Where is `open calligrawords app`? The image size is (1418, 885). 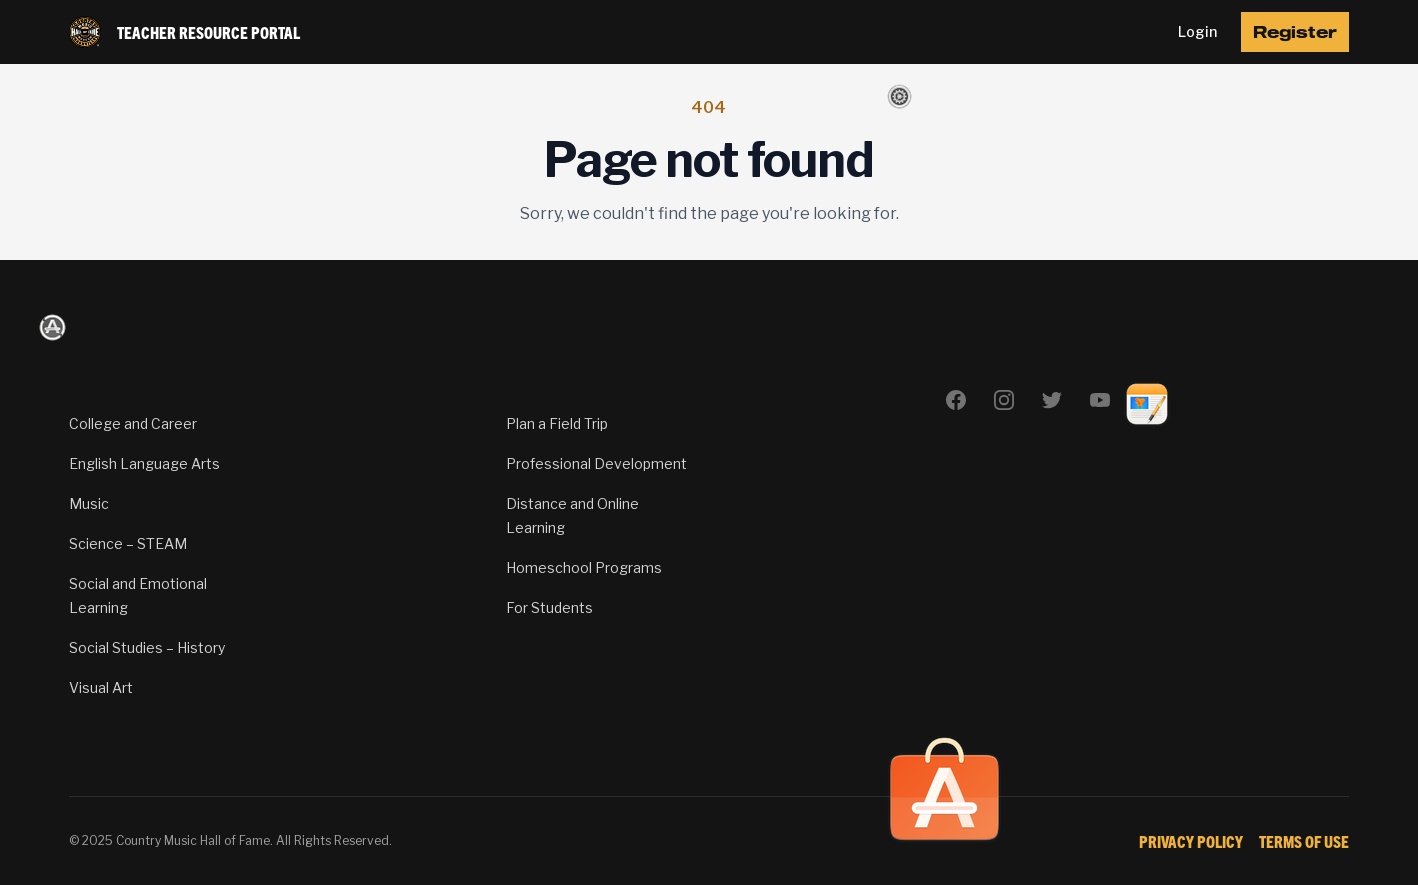 open calligrawords app is located at coordinates (1147, 404).